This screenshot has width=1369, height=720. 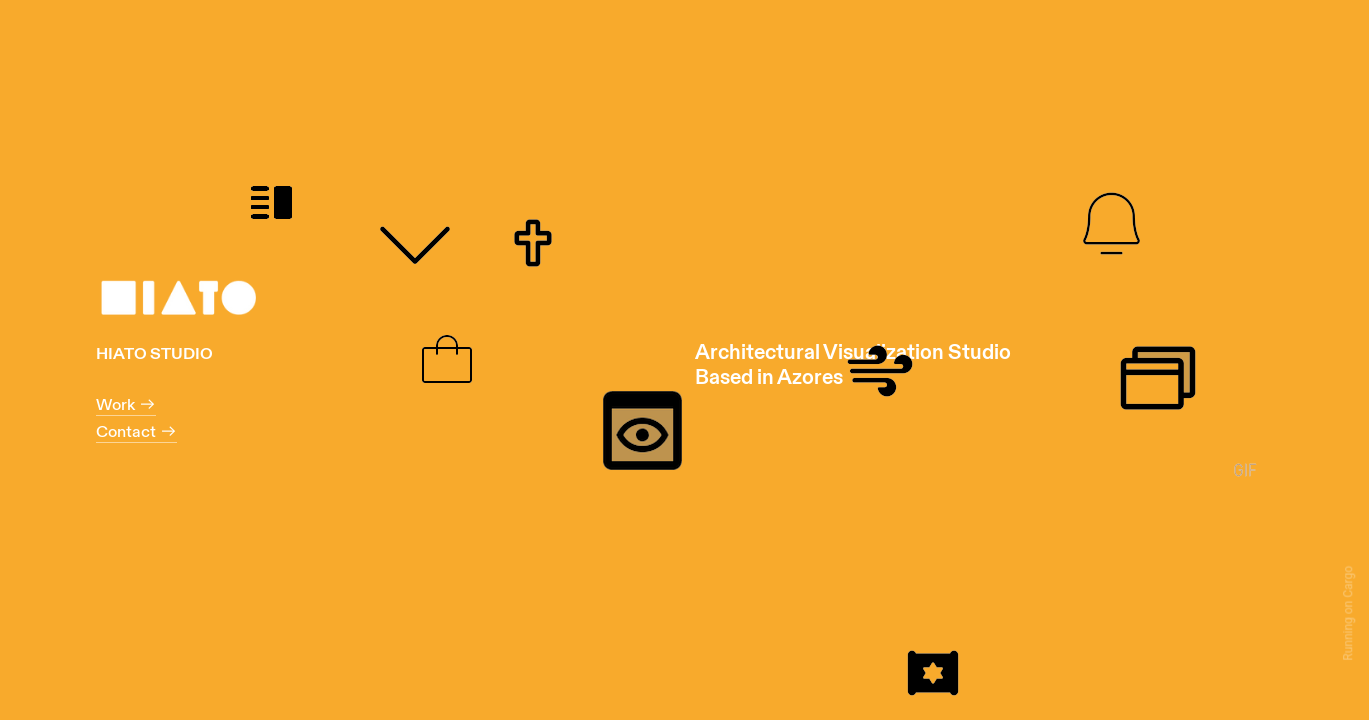 What do you see at coordinates (933, 673) in the screenshot?
I see `access jewish religious texts or torah content` at bounding box center [933, 673].